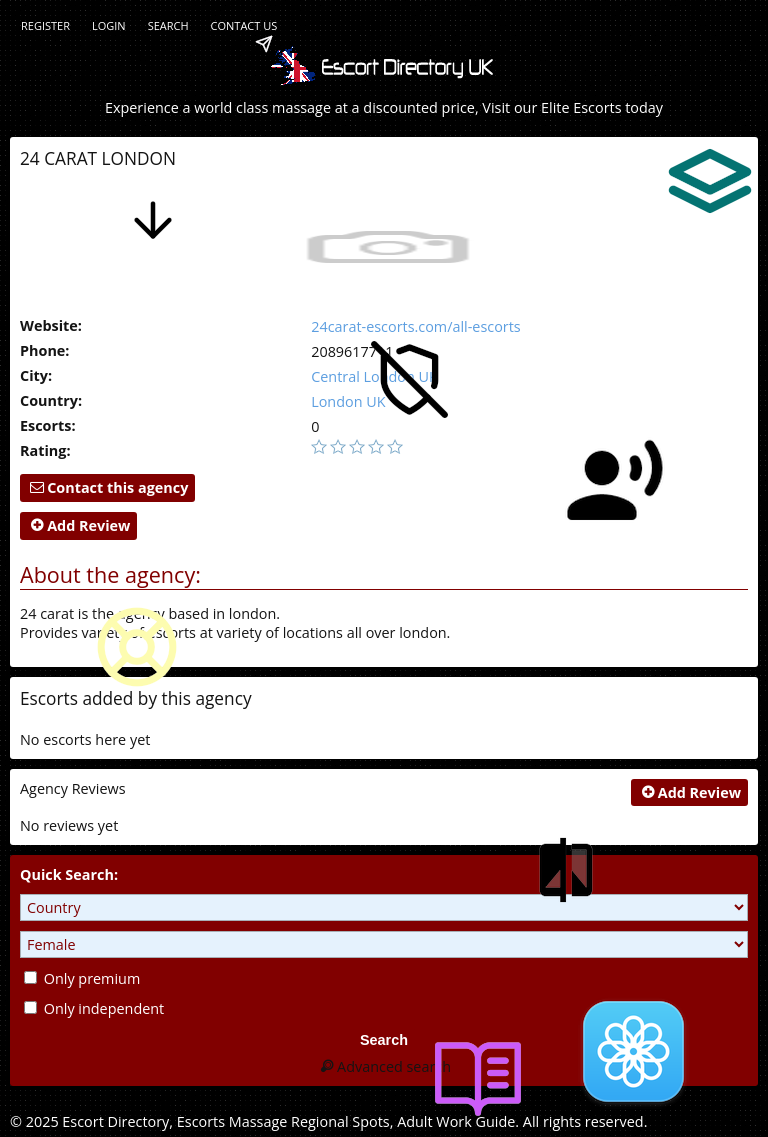 Image resolution: width=768 pixels, height=1137 pixels. What do you see at coordinates (153, 220) in the screenshot?
I see `download a file or content` at bounding box center [153, 220].